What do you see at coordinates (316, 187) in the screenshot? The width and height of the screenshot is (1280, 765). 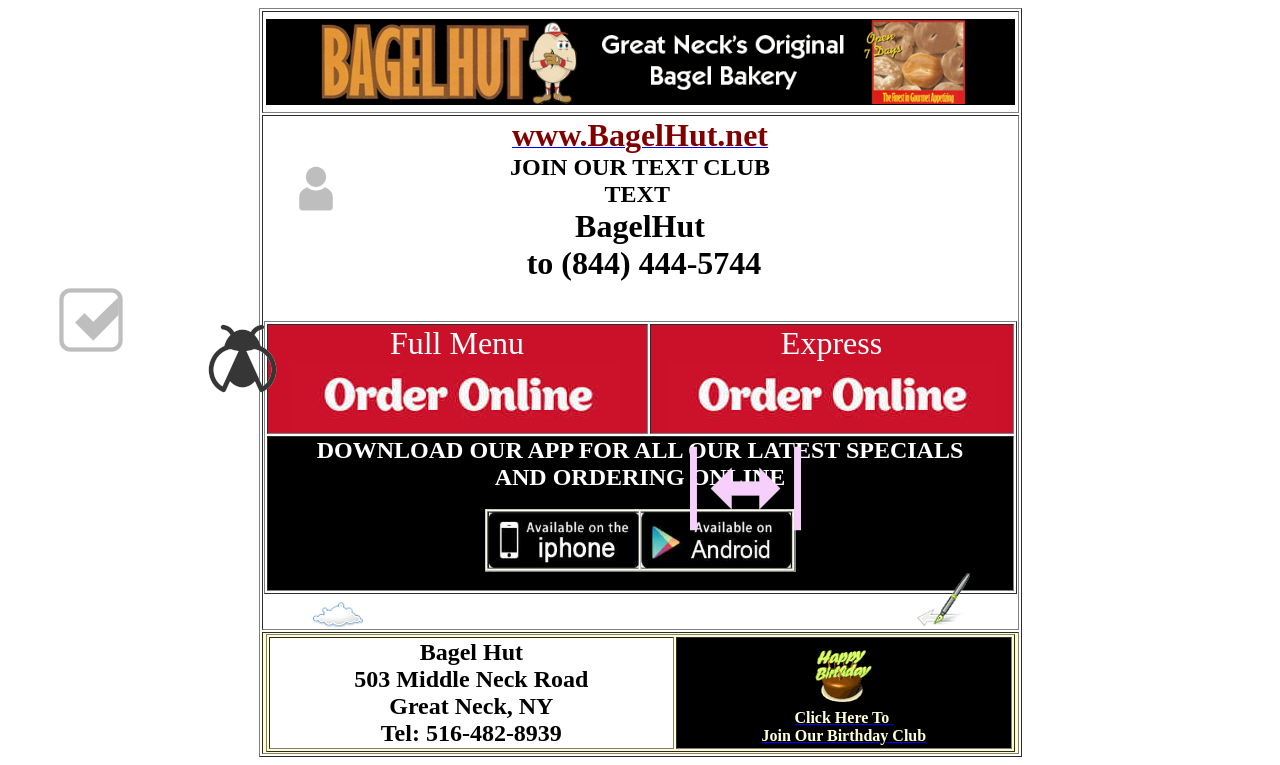 I see `default user profile placeholder` at bounding box center [316, 187].